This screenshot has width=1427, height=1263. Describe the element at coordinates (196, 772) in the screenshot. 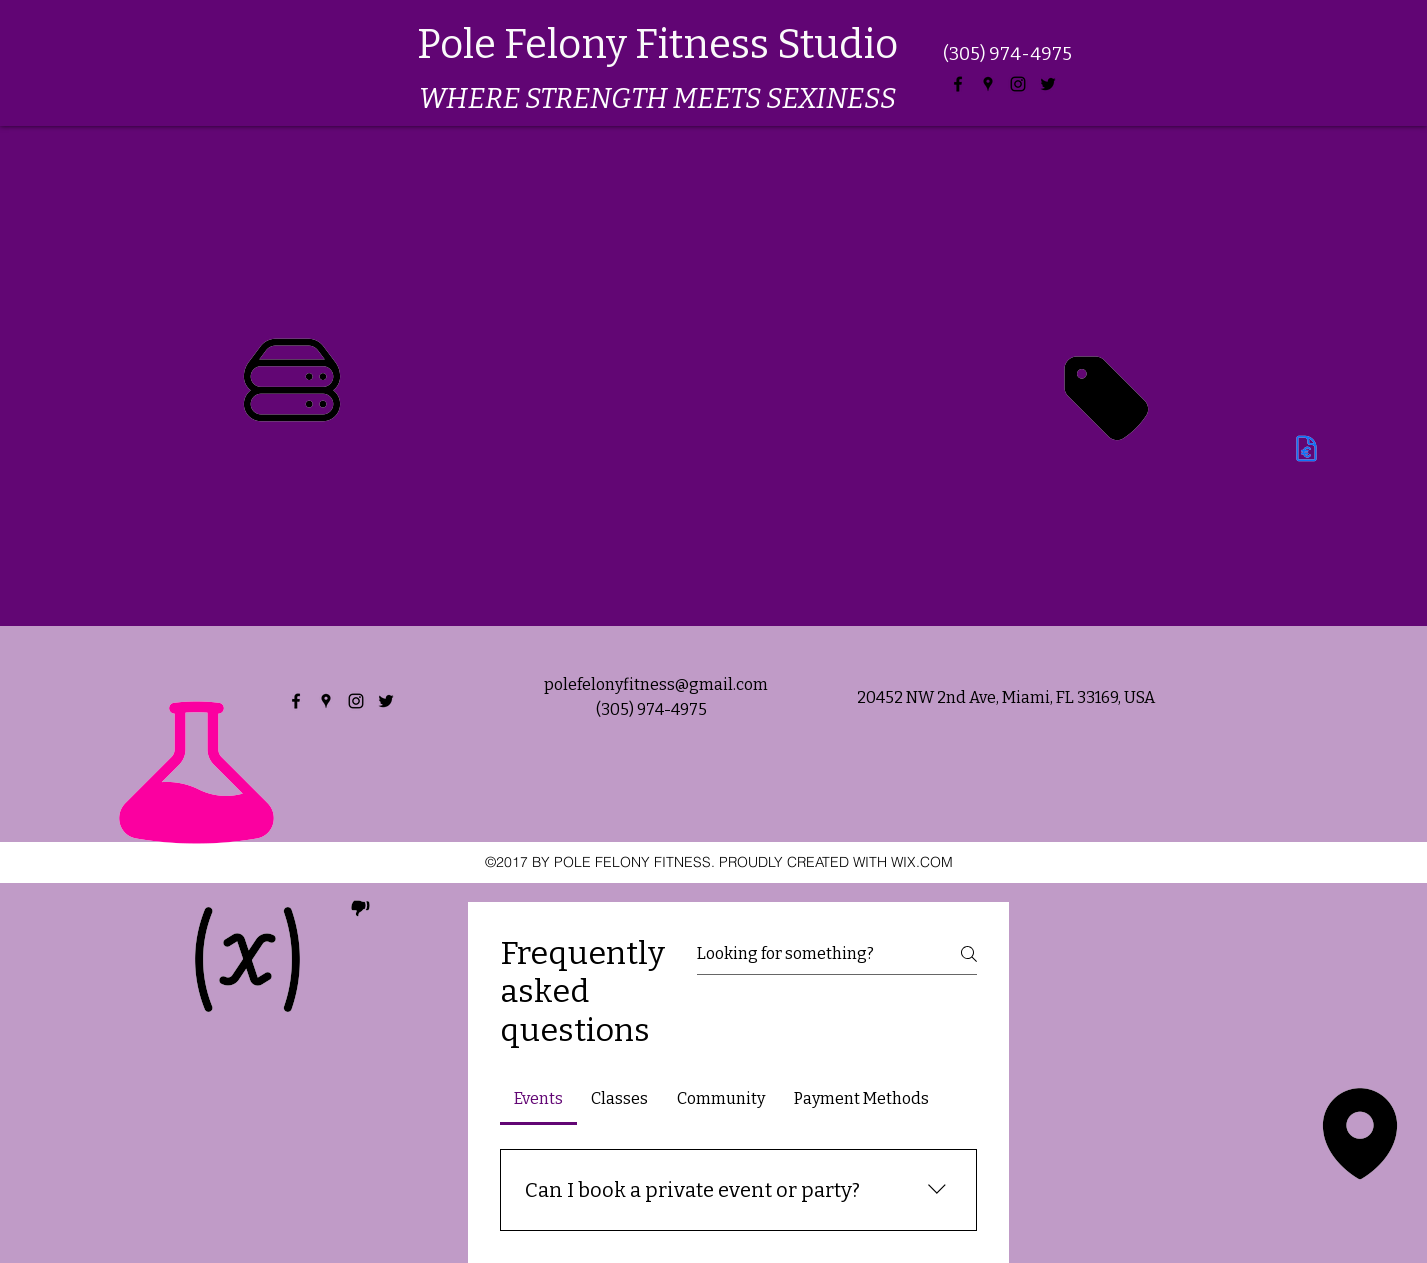

I see `access experimental or beta features` at that location.